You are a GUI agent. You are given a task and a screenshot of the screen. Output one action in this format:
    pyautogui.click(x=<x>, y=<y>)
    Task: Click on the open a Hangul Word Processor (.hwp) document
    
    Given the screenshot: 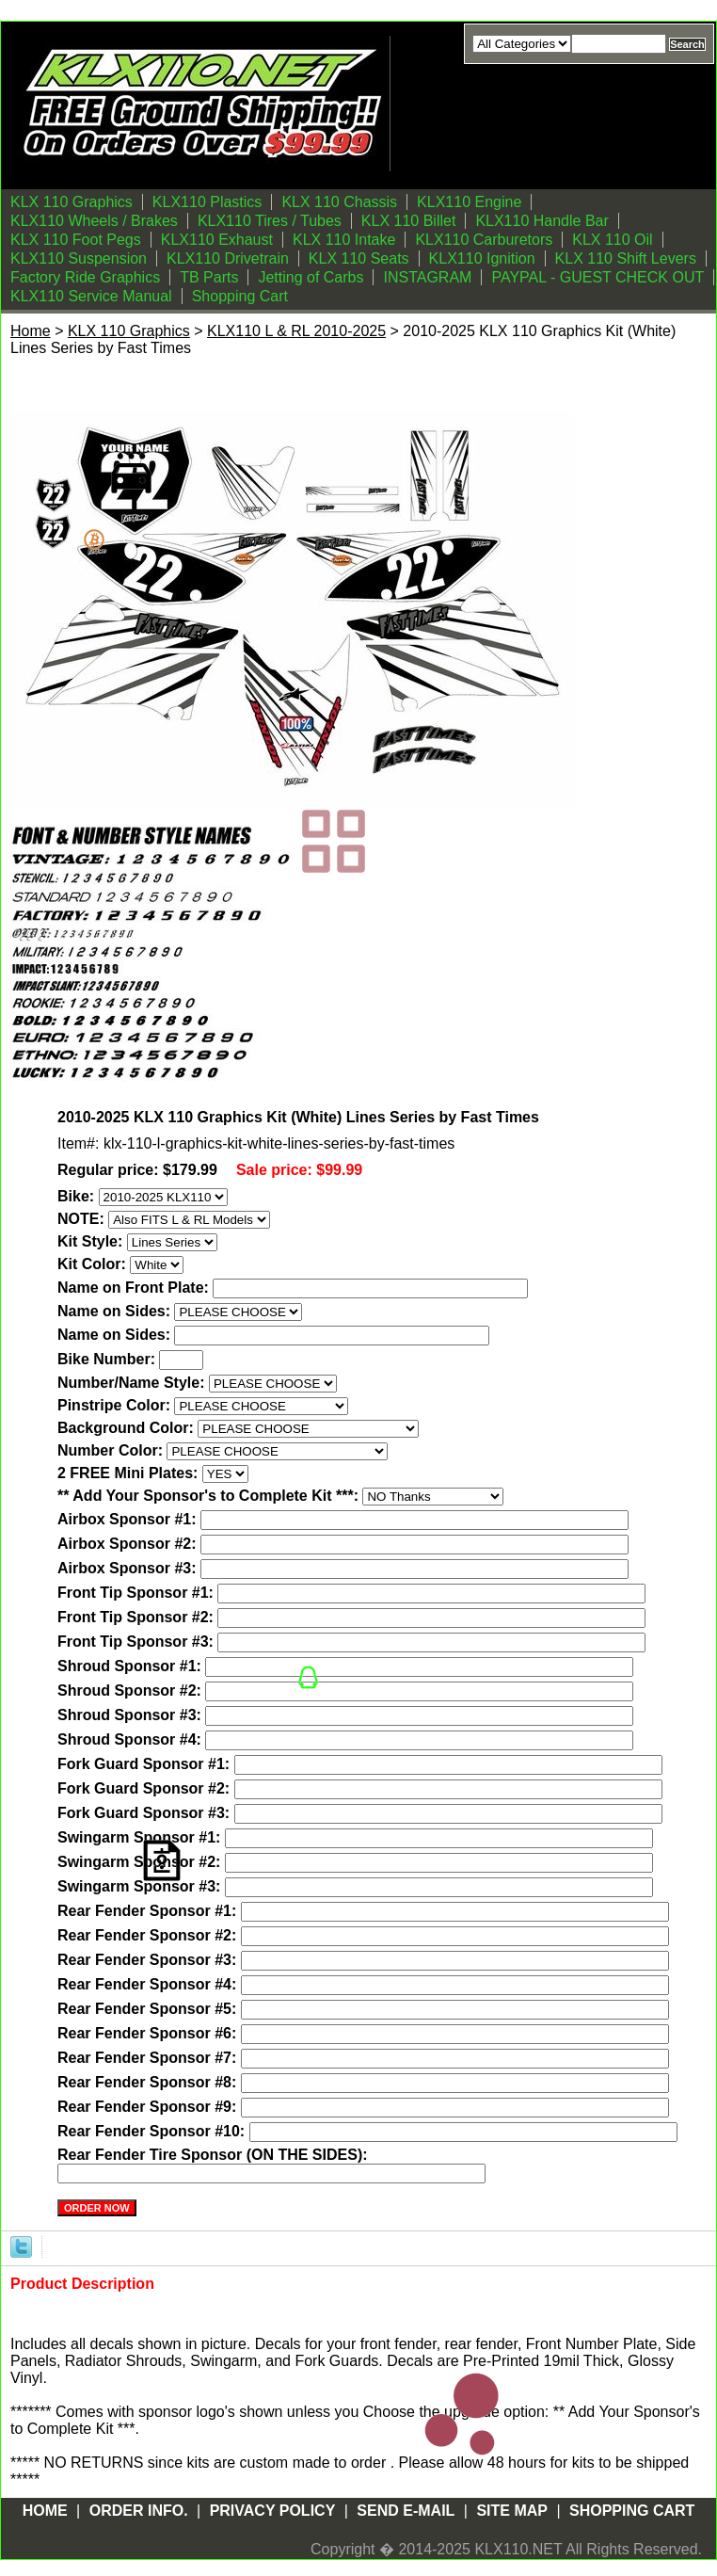 What is the action you would take?
    pyautogui.click(x=162, y=1860)
    